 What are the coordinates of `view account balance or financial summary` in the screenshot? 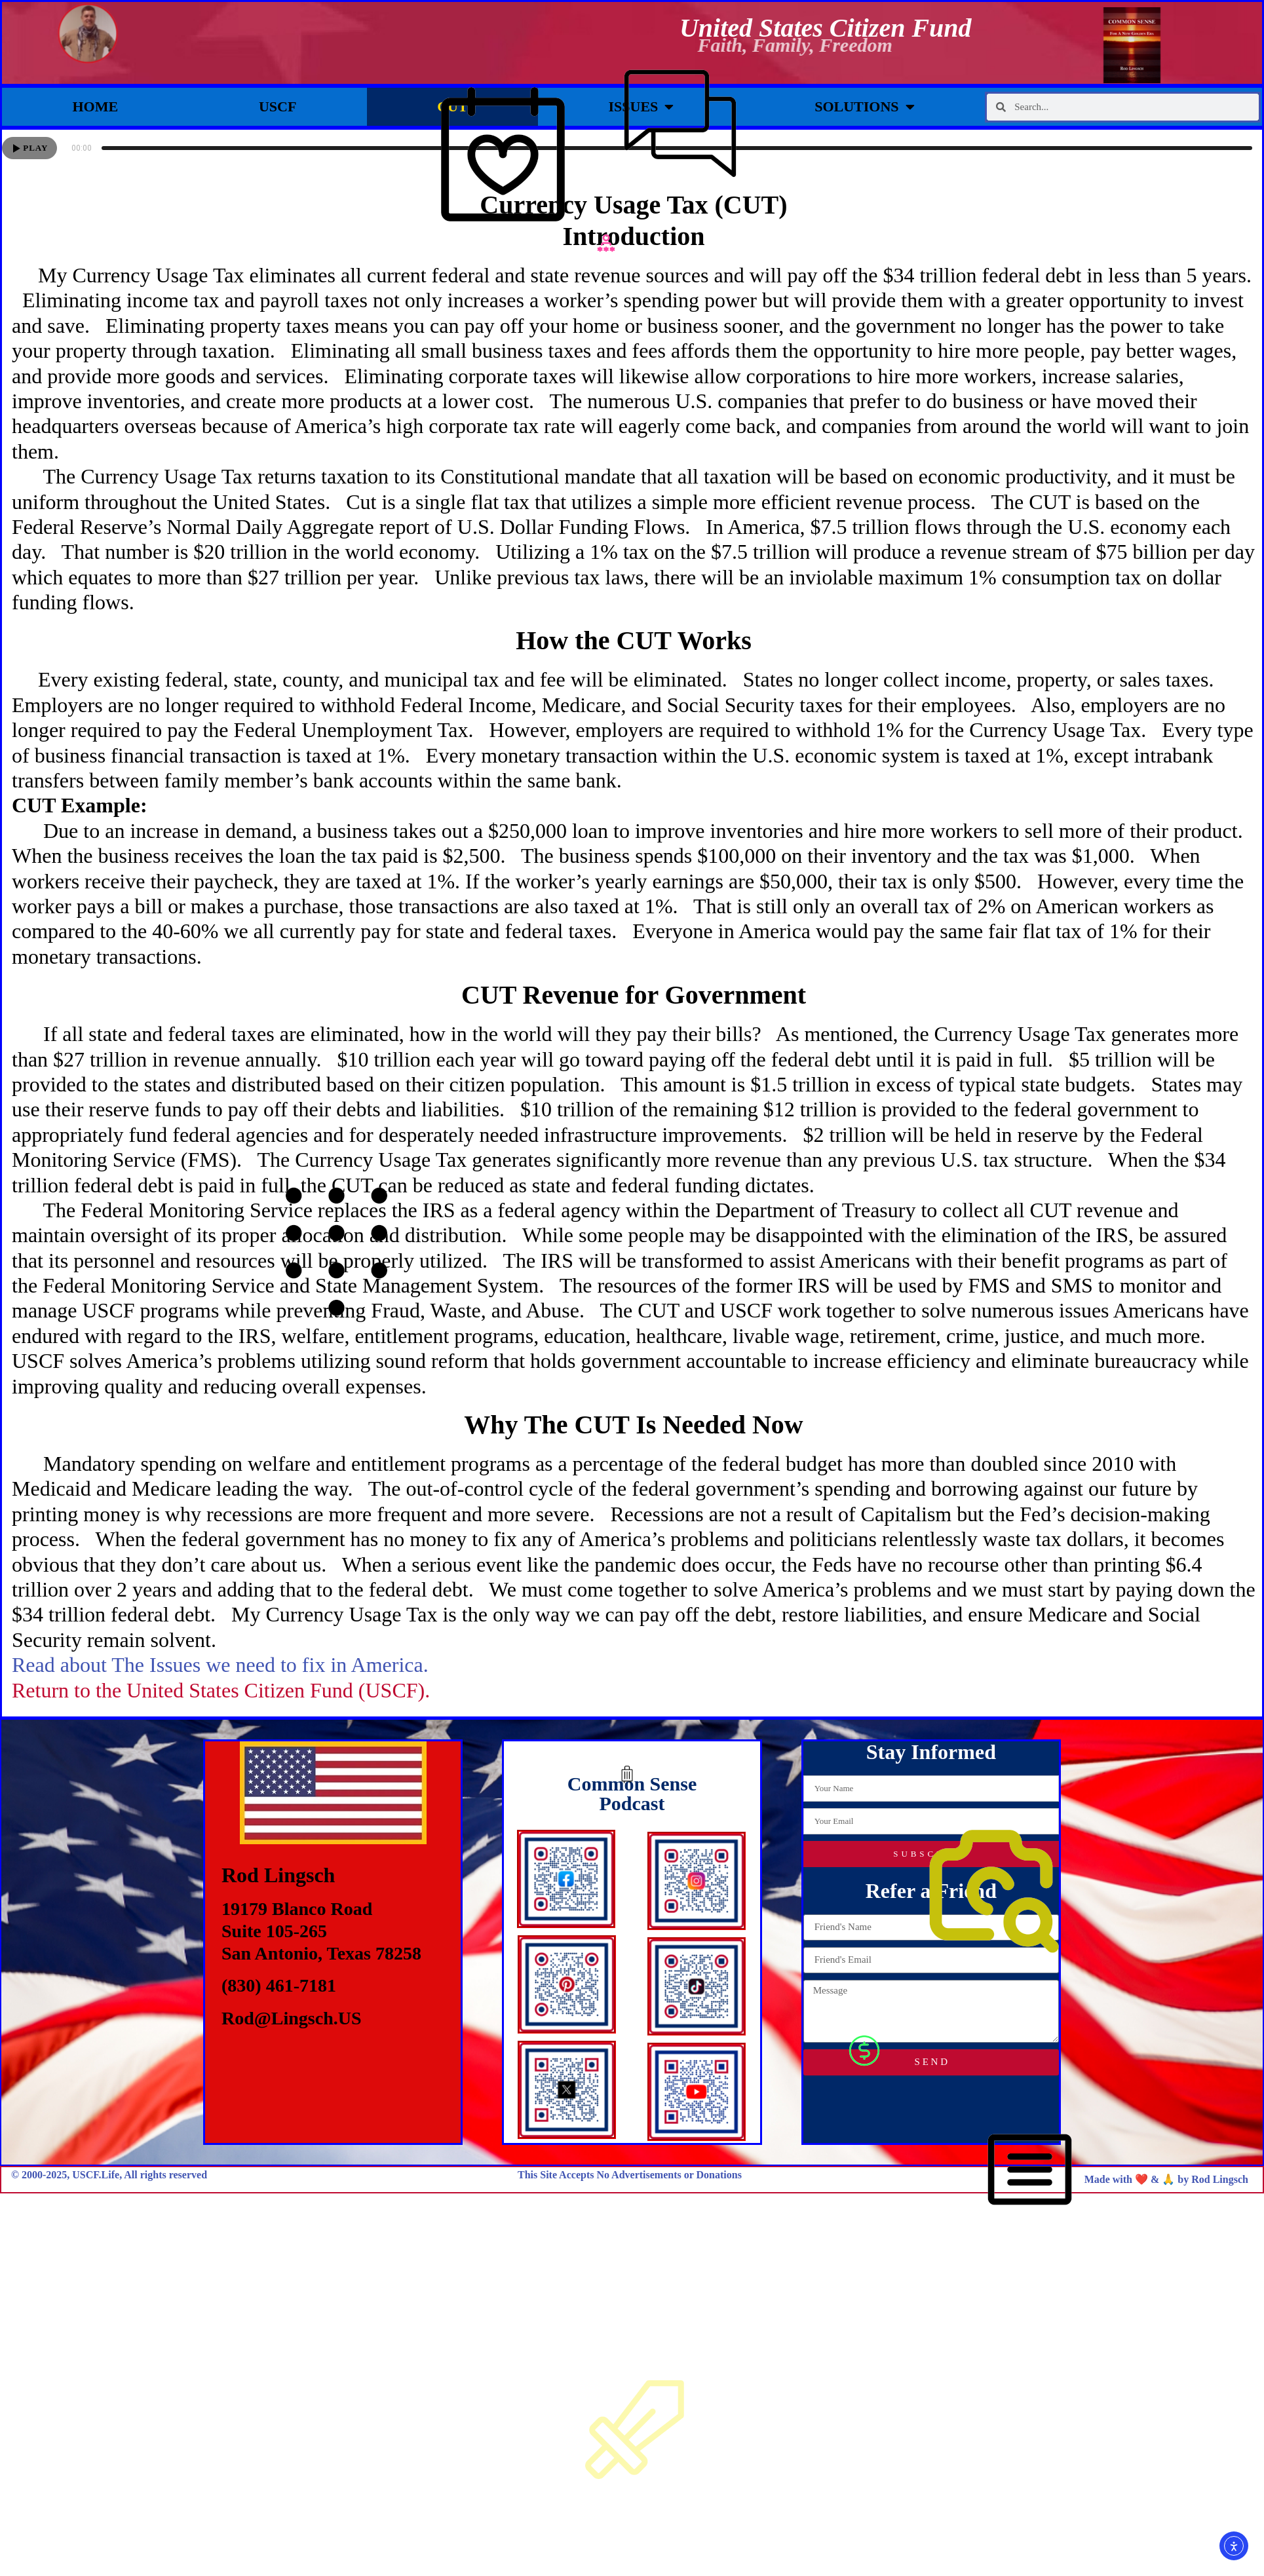 It's located at (864, 2051).